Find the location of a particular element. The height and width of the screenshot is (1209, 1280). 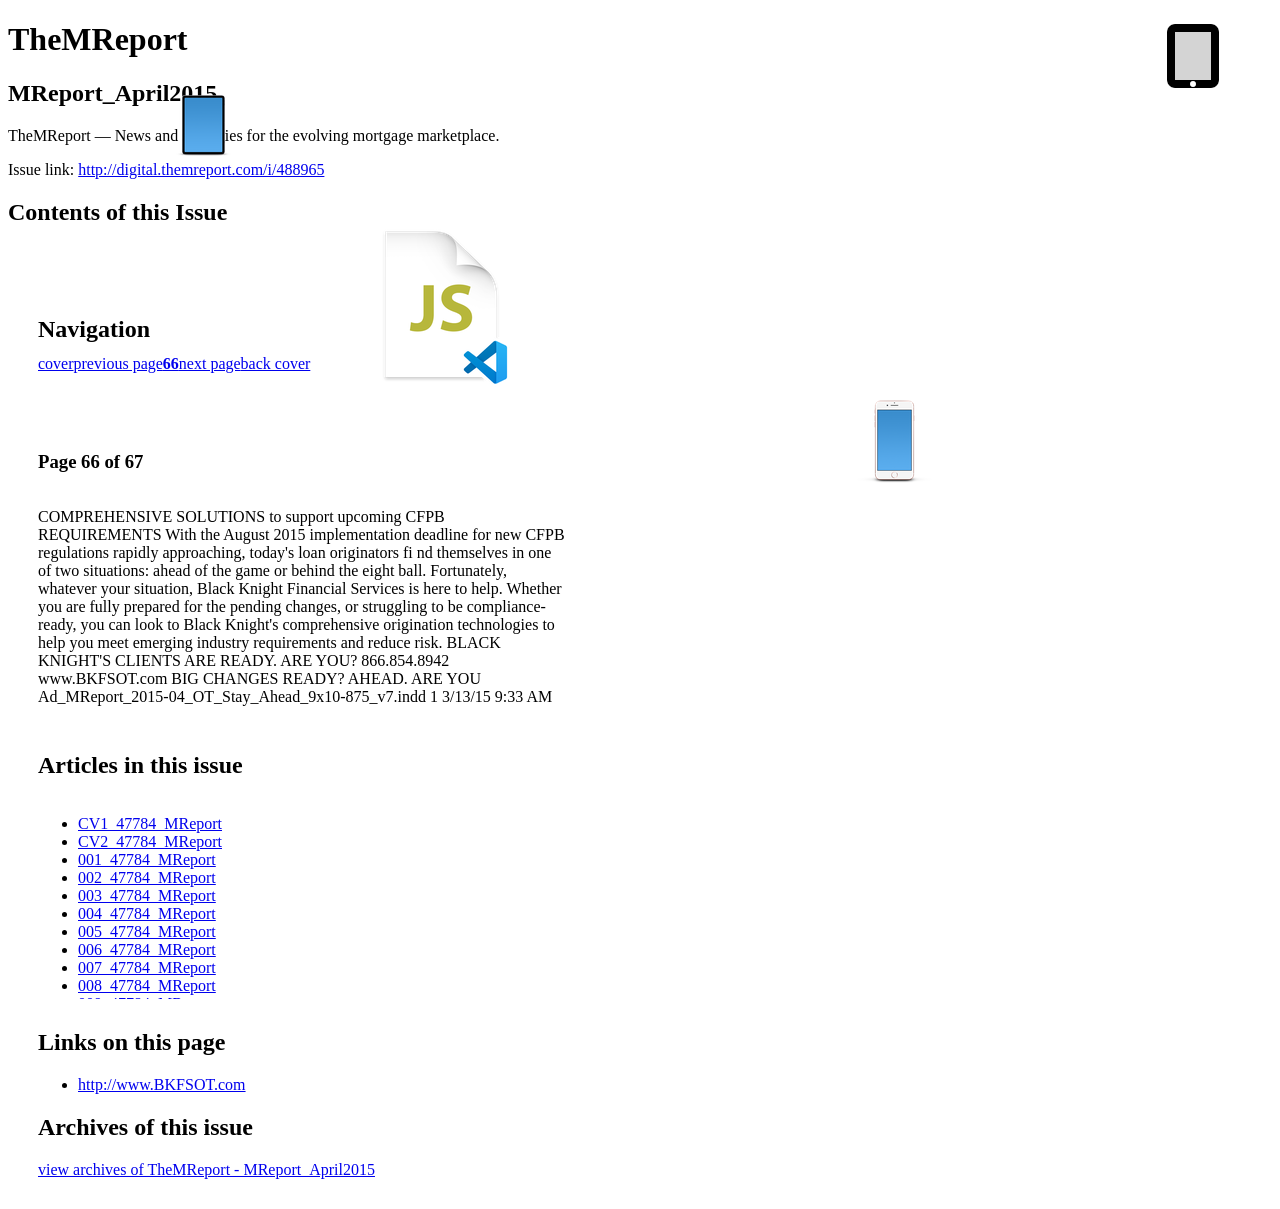

javascript file type in Visual Studio Code is located at coordinates (441, 308).